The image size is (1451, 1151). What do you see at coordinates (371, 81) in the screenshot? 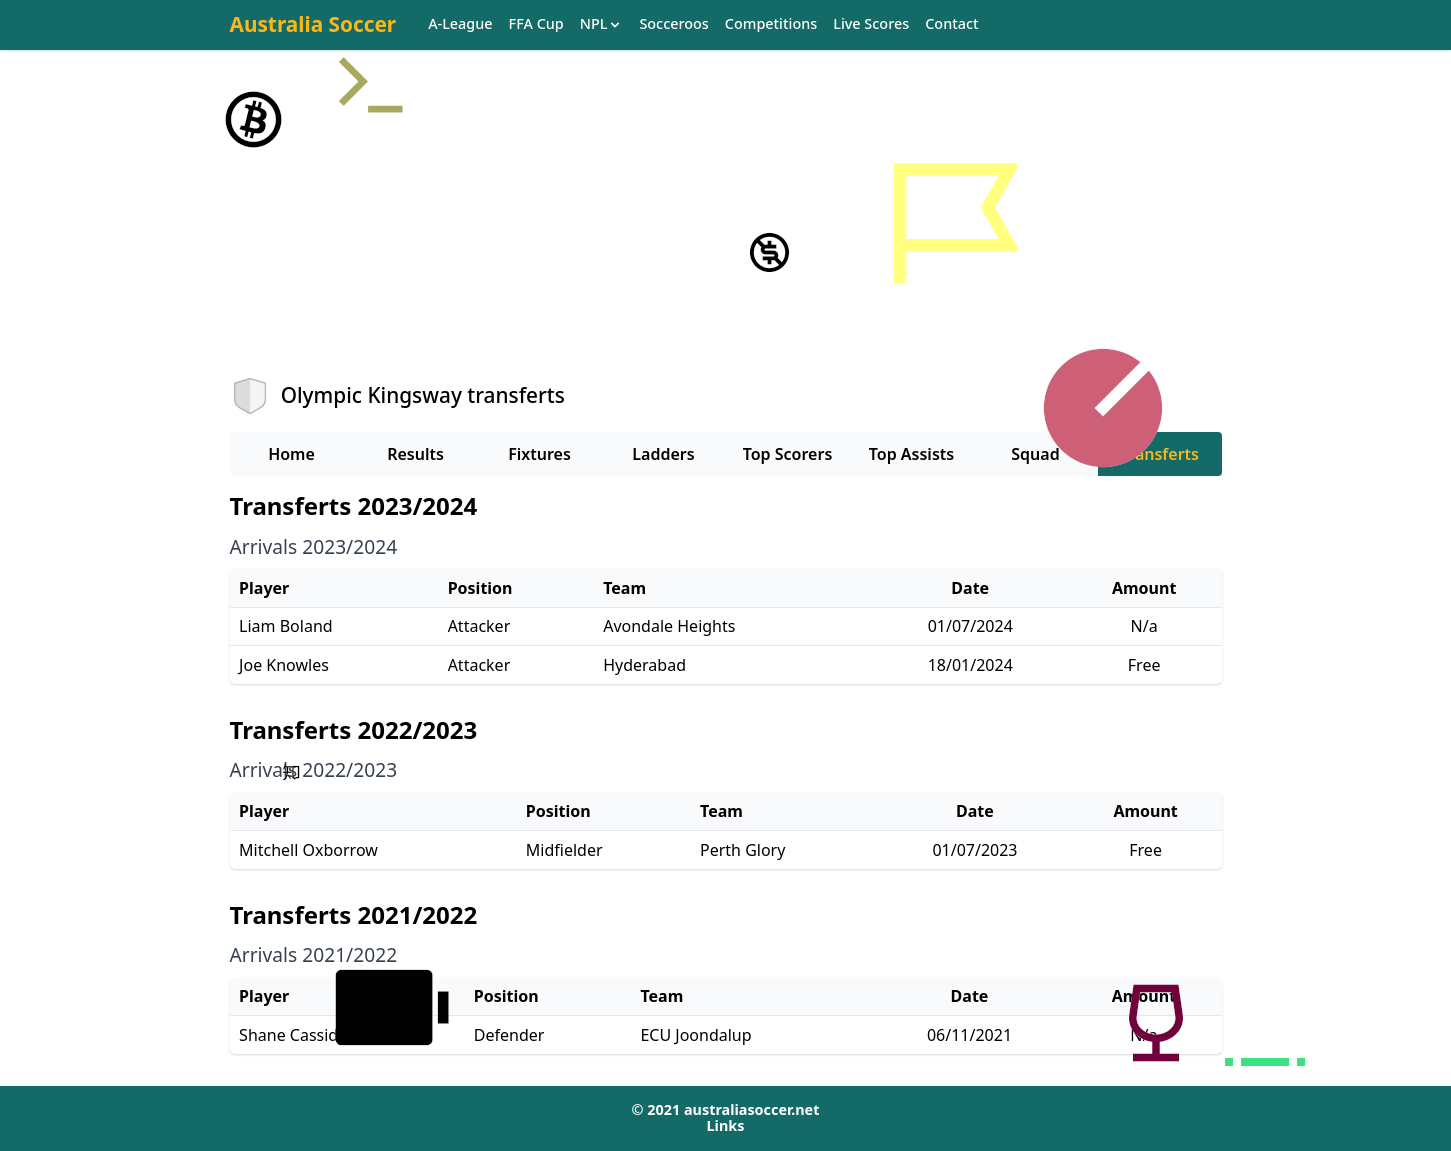
I see `open command line interface` at bounding box center [371, 81].